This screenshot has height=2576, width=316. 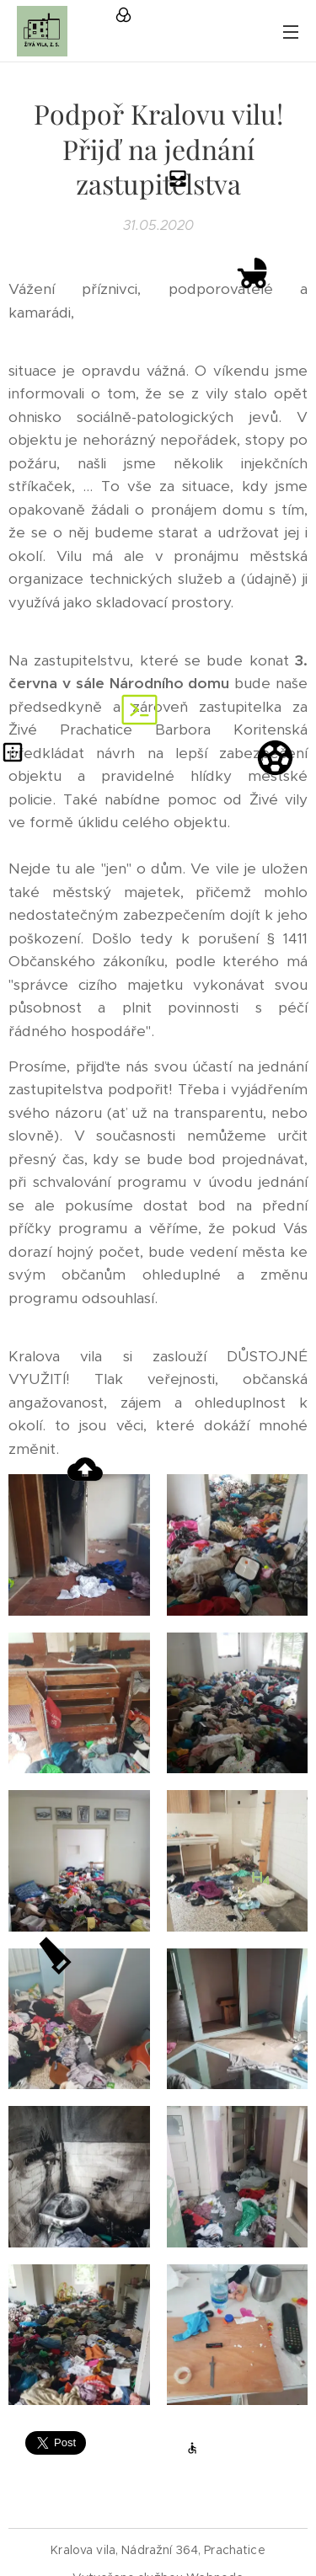 I want to click on adjust color filter settings, so click(x=123, y=14).